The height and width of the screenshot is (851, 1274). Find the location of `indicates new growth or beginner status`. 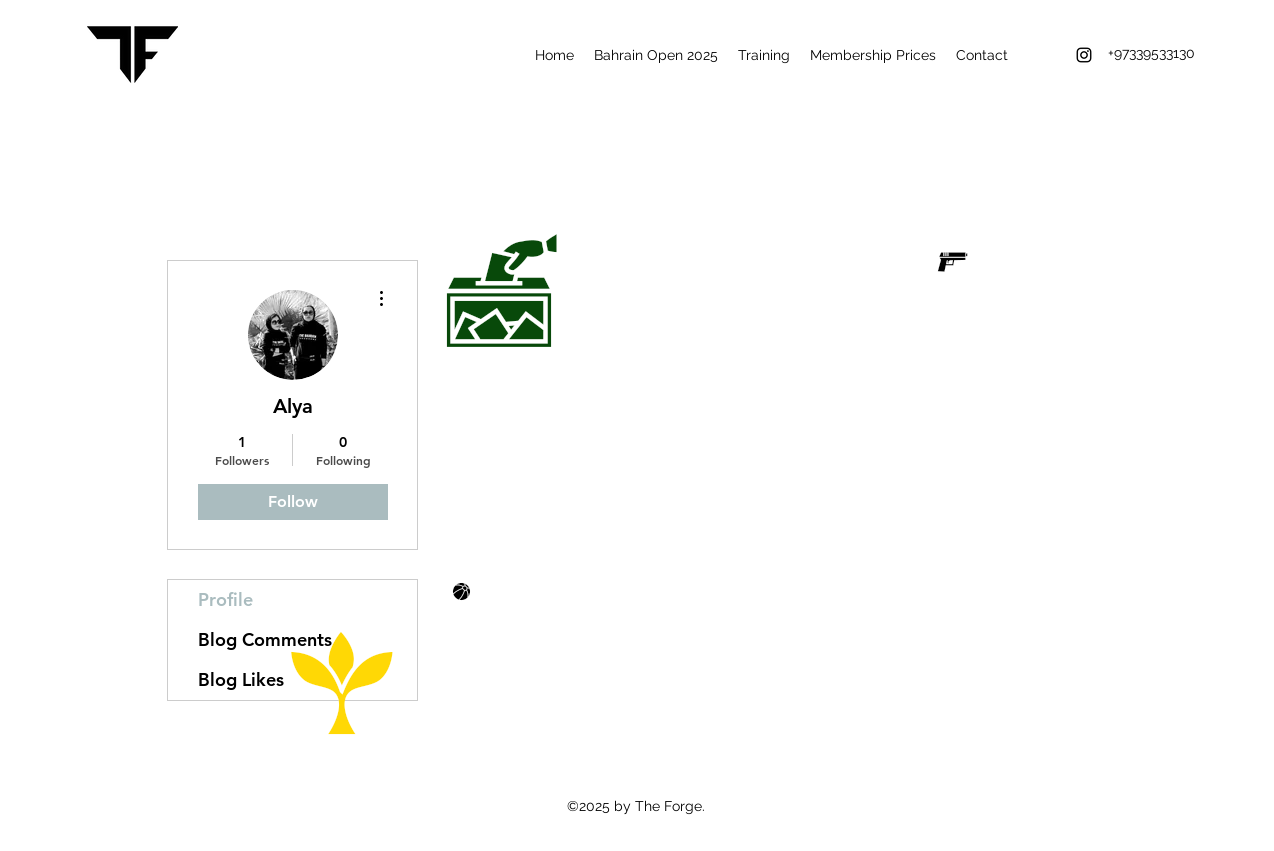

indicates new growth or beginner status is located at coordinates (341, 683).